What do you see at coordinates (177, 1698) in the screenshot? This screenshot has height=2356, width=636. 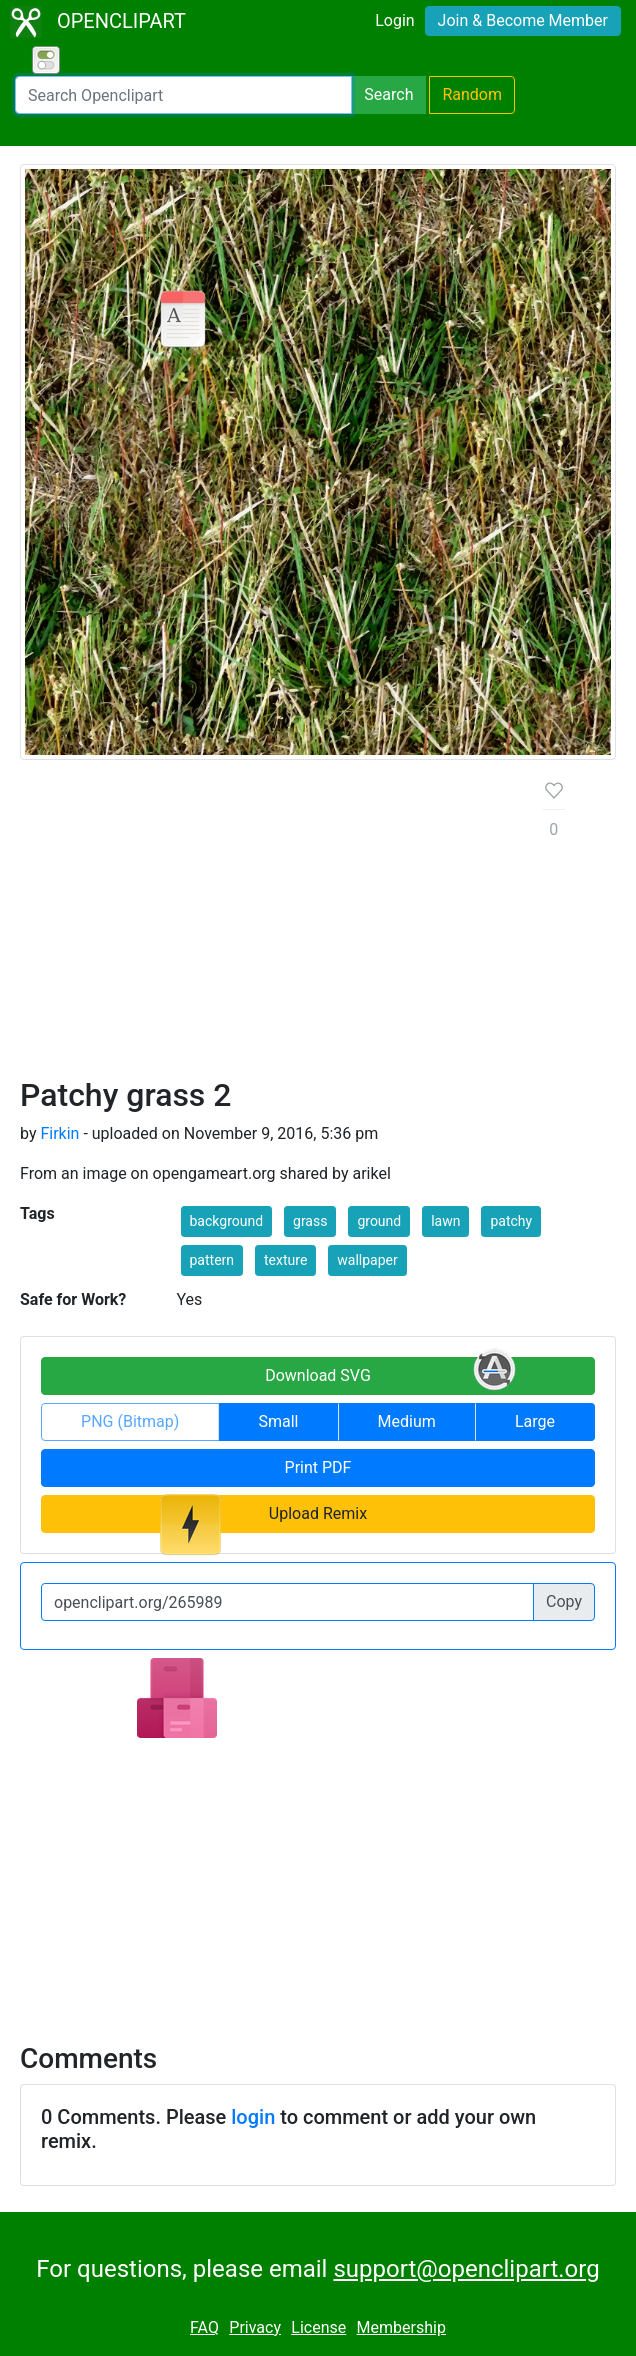 I see `open the artifacts app` at bounding box center [177, 1698].